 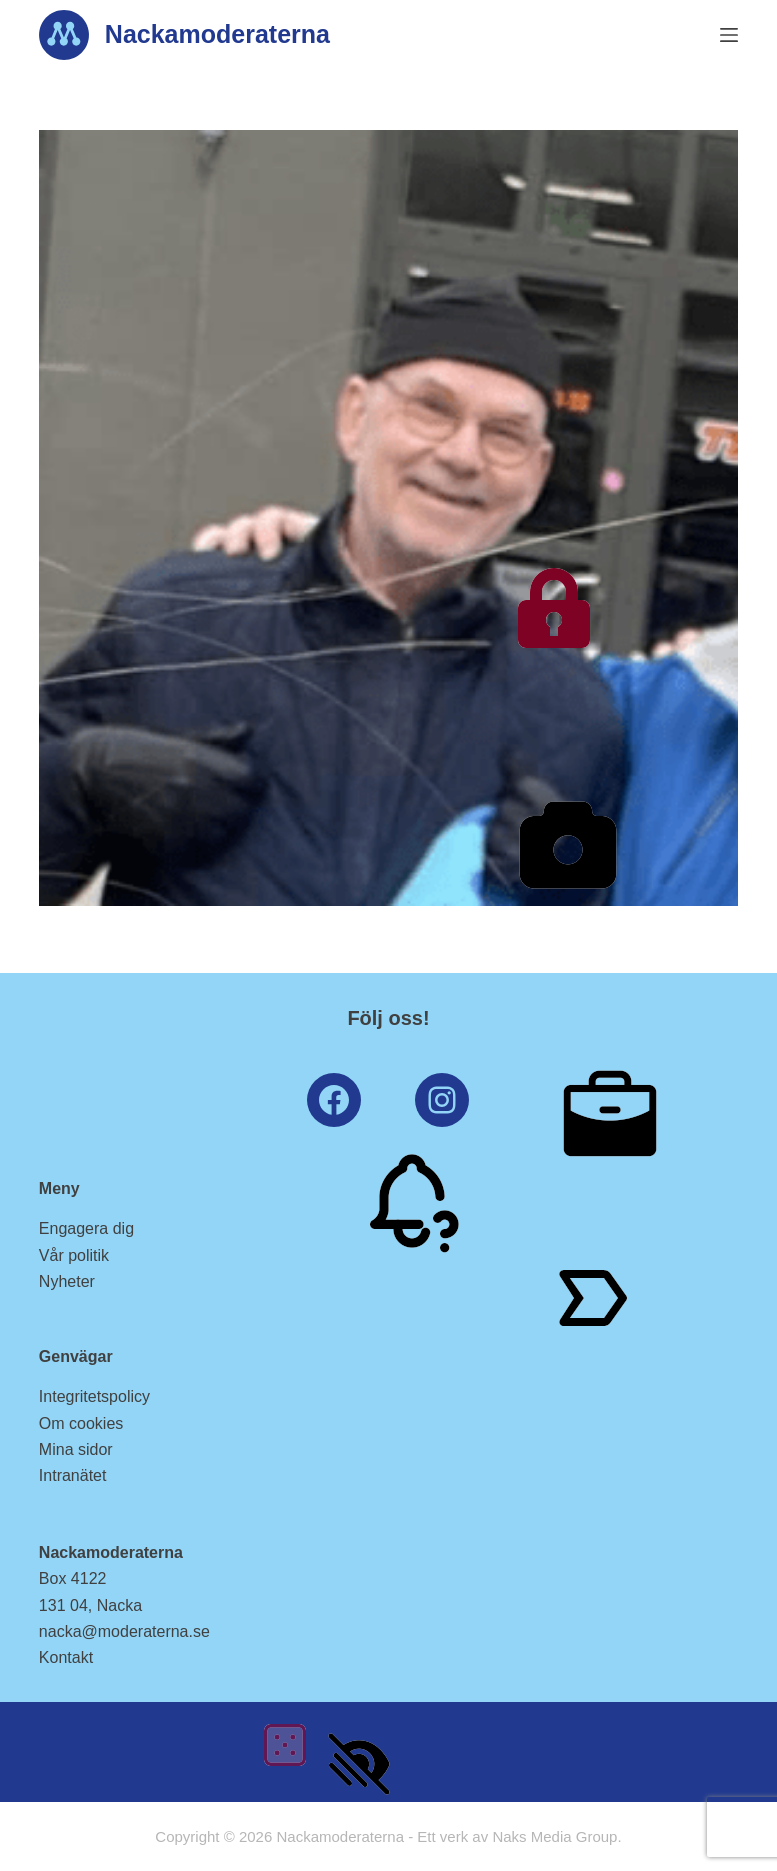 What do you see at coordinates (359, 1764) in the screenshot?
I see `indicates low vision or visual impairment accessibility mode` at bounding box center [359, 1764].